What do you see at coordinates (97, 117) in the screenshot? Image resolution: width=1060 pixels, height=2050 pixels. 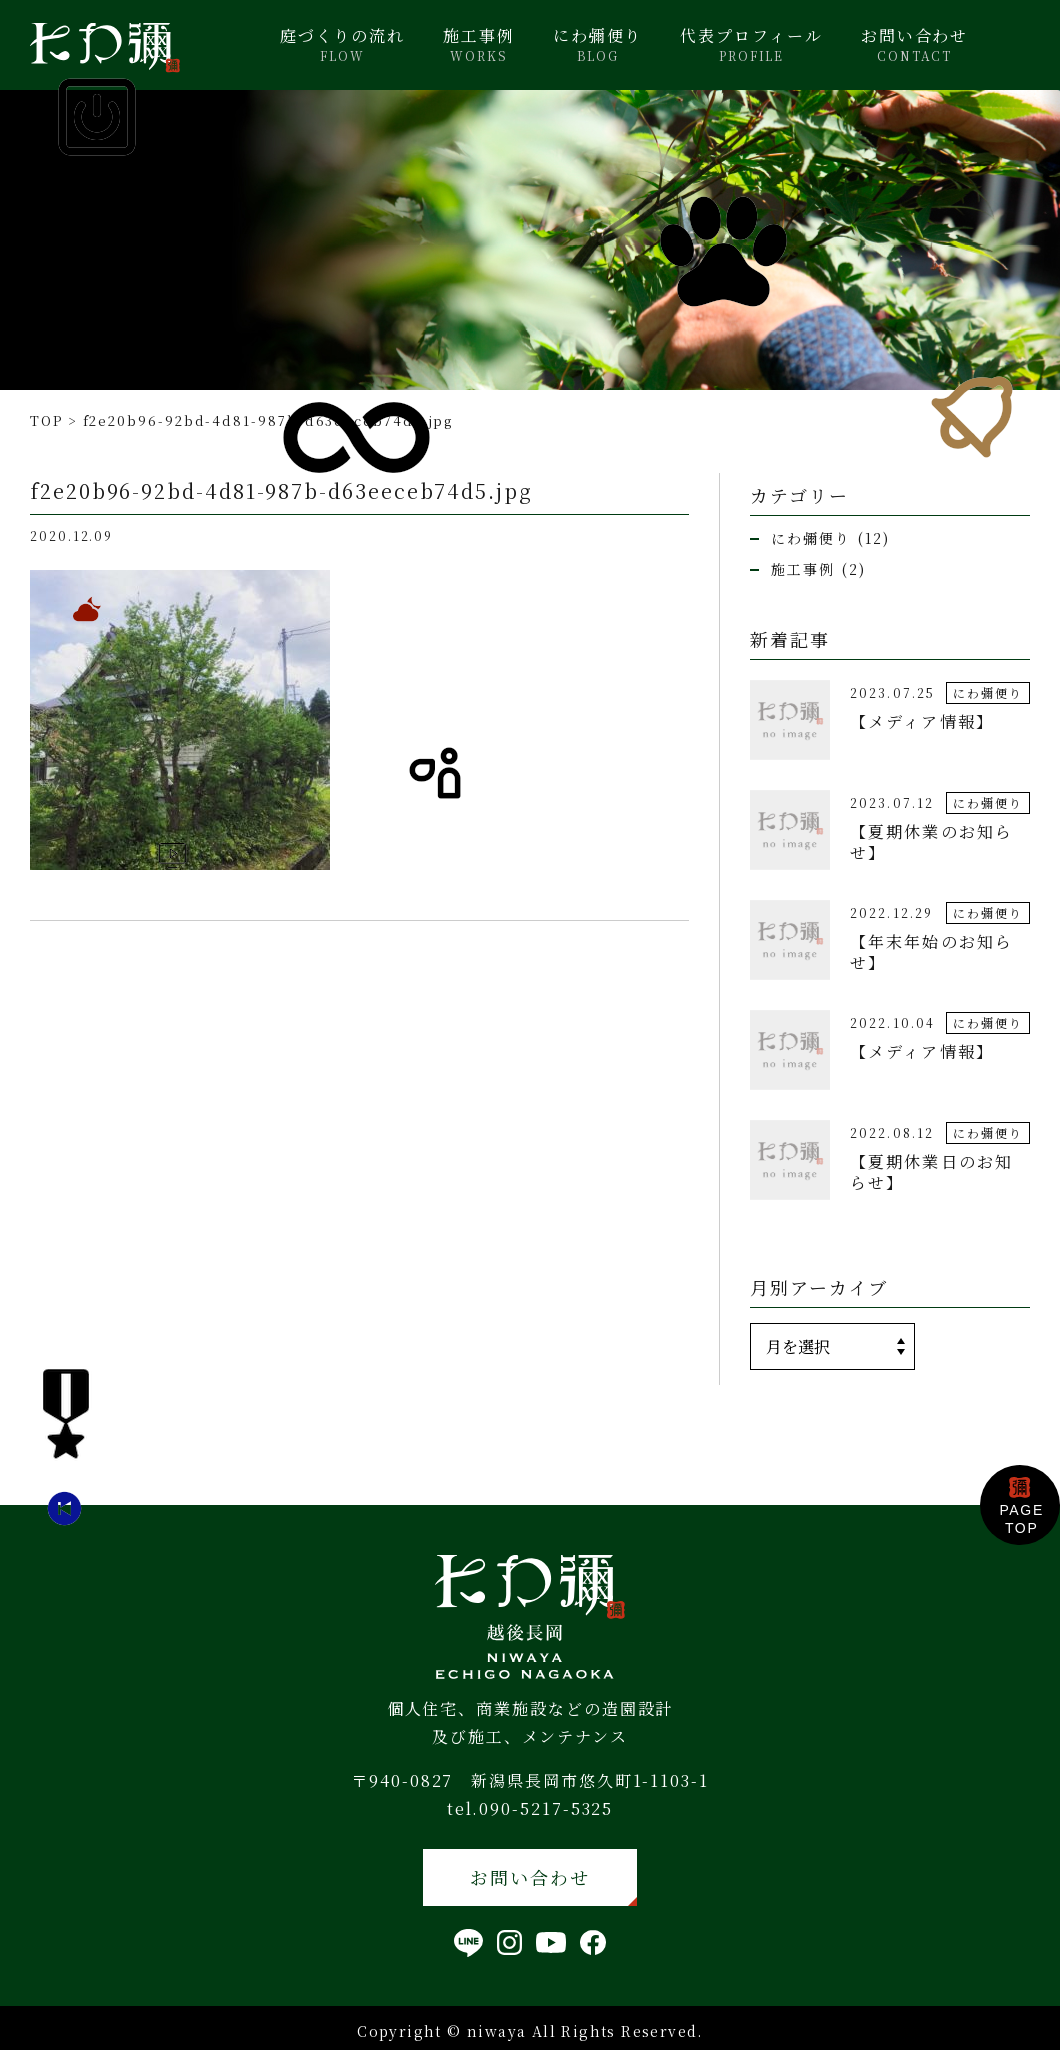 I see `toggle power on or off` at bounding box center [97, 117].